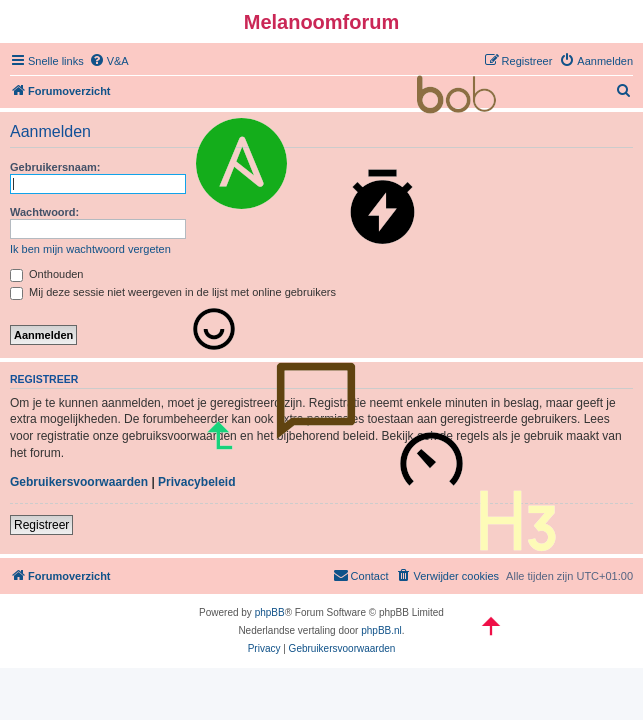 The width and height of the screenshot is (643, 720). What do you see at coordinates (214, 329) in the screenshot?
I see `view your profile` at bounding box center [214, 329].